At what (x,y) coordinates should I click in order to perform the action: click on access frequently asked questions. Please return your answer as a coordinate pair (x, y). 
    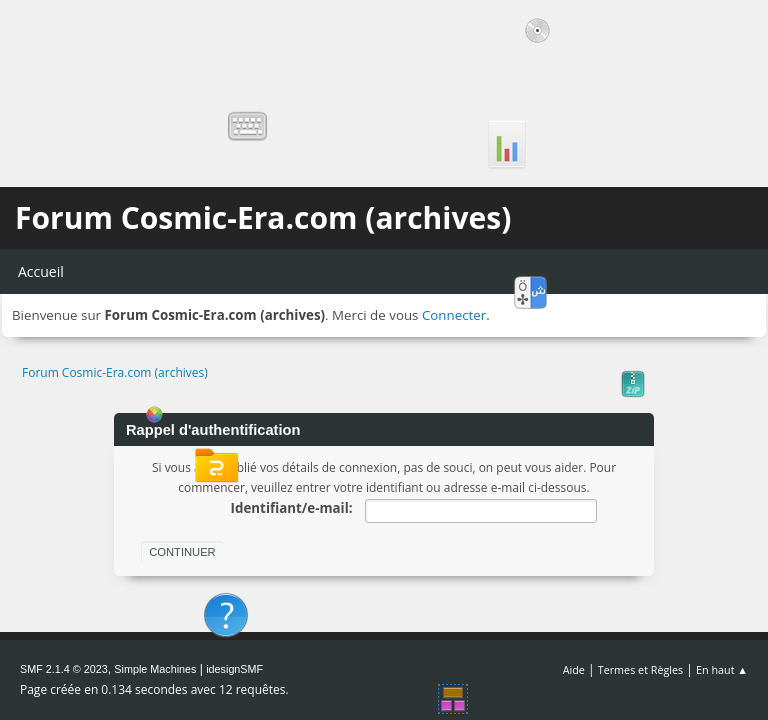
    Looking at the image, I should click on (226, 615).